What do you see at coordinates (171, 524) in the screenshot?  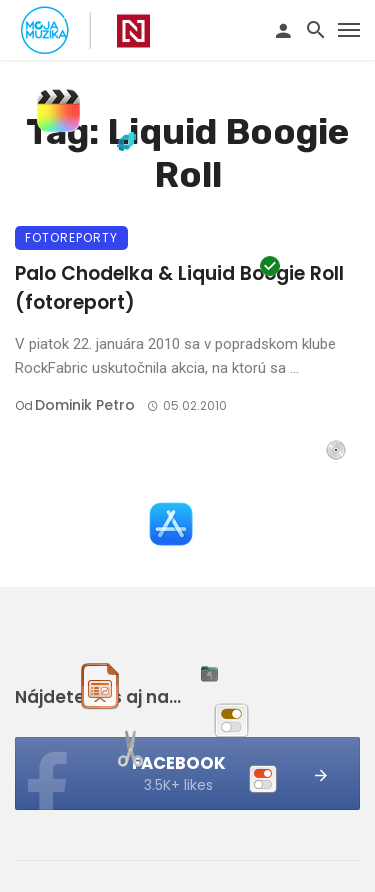 I see `open the App Store to browse and download apps` at bounding box center [171, 524].